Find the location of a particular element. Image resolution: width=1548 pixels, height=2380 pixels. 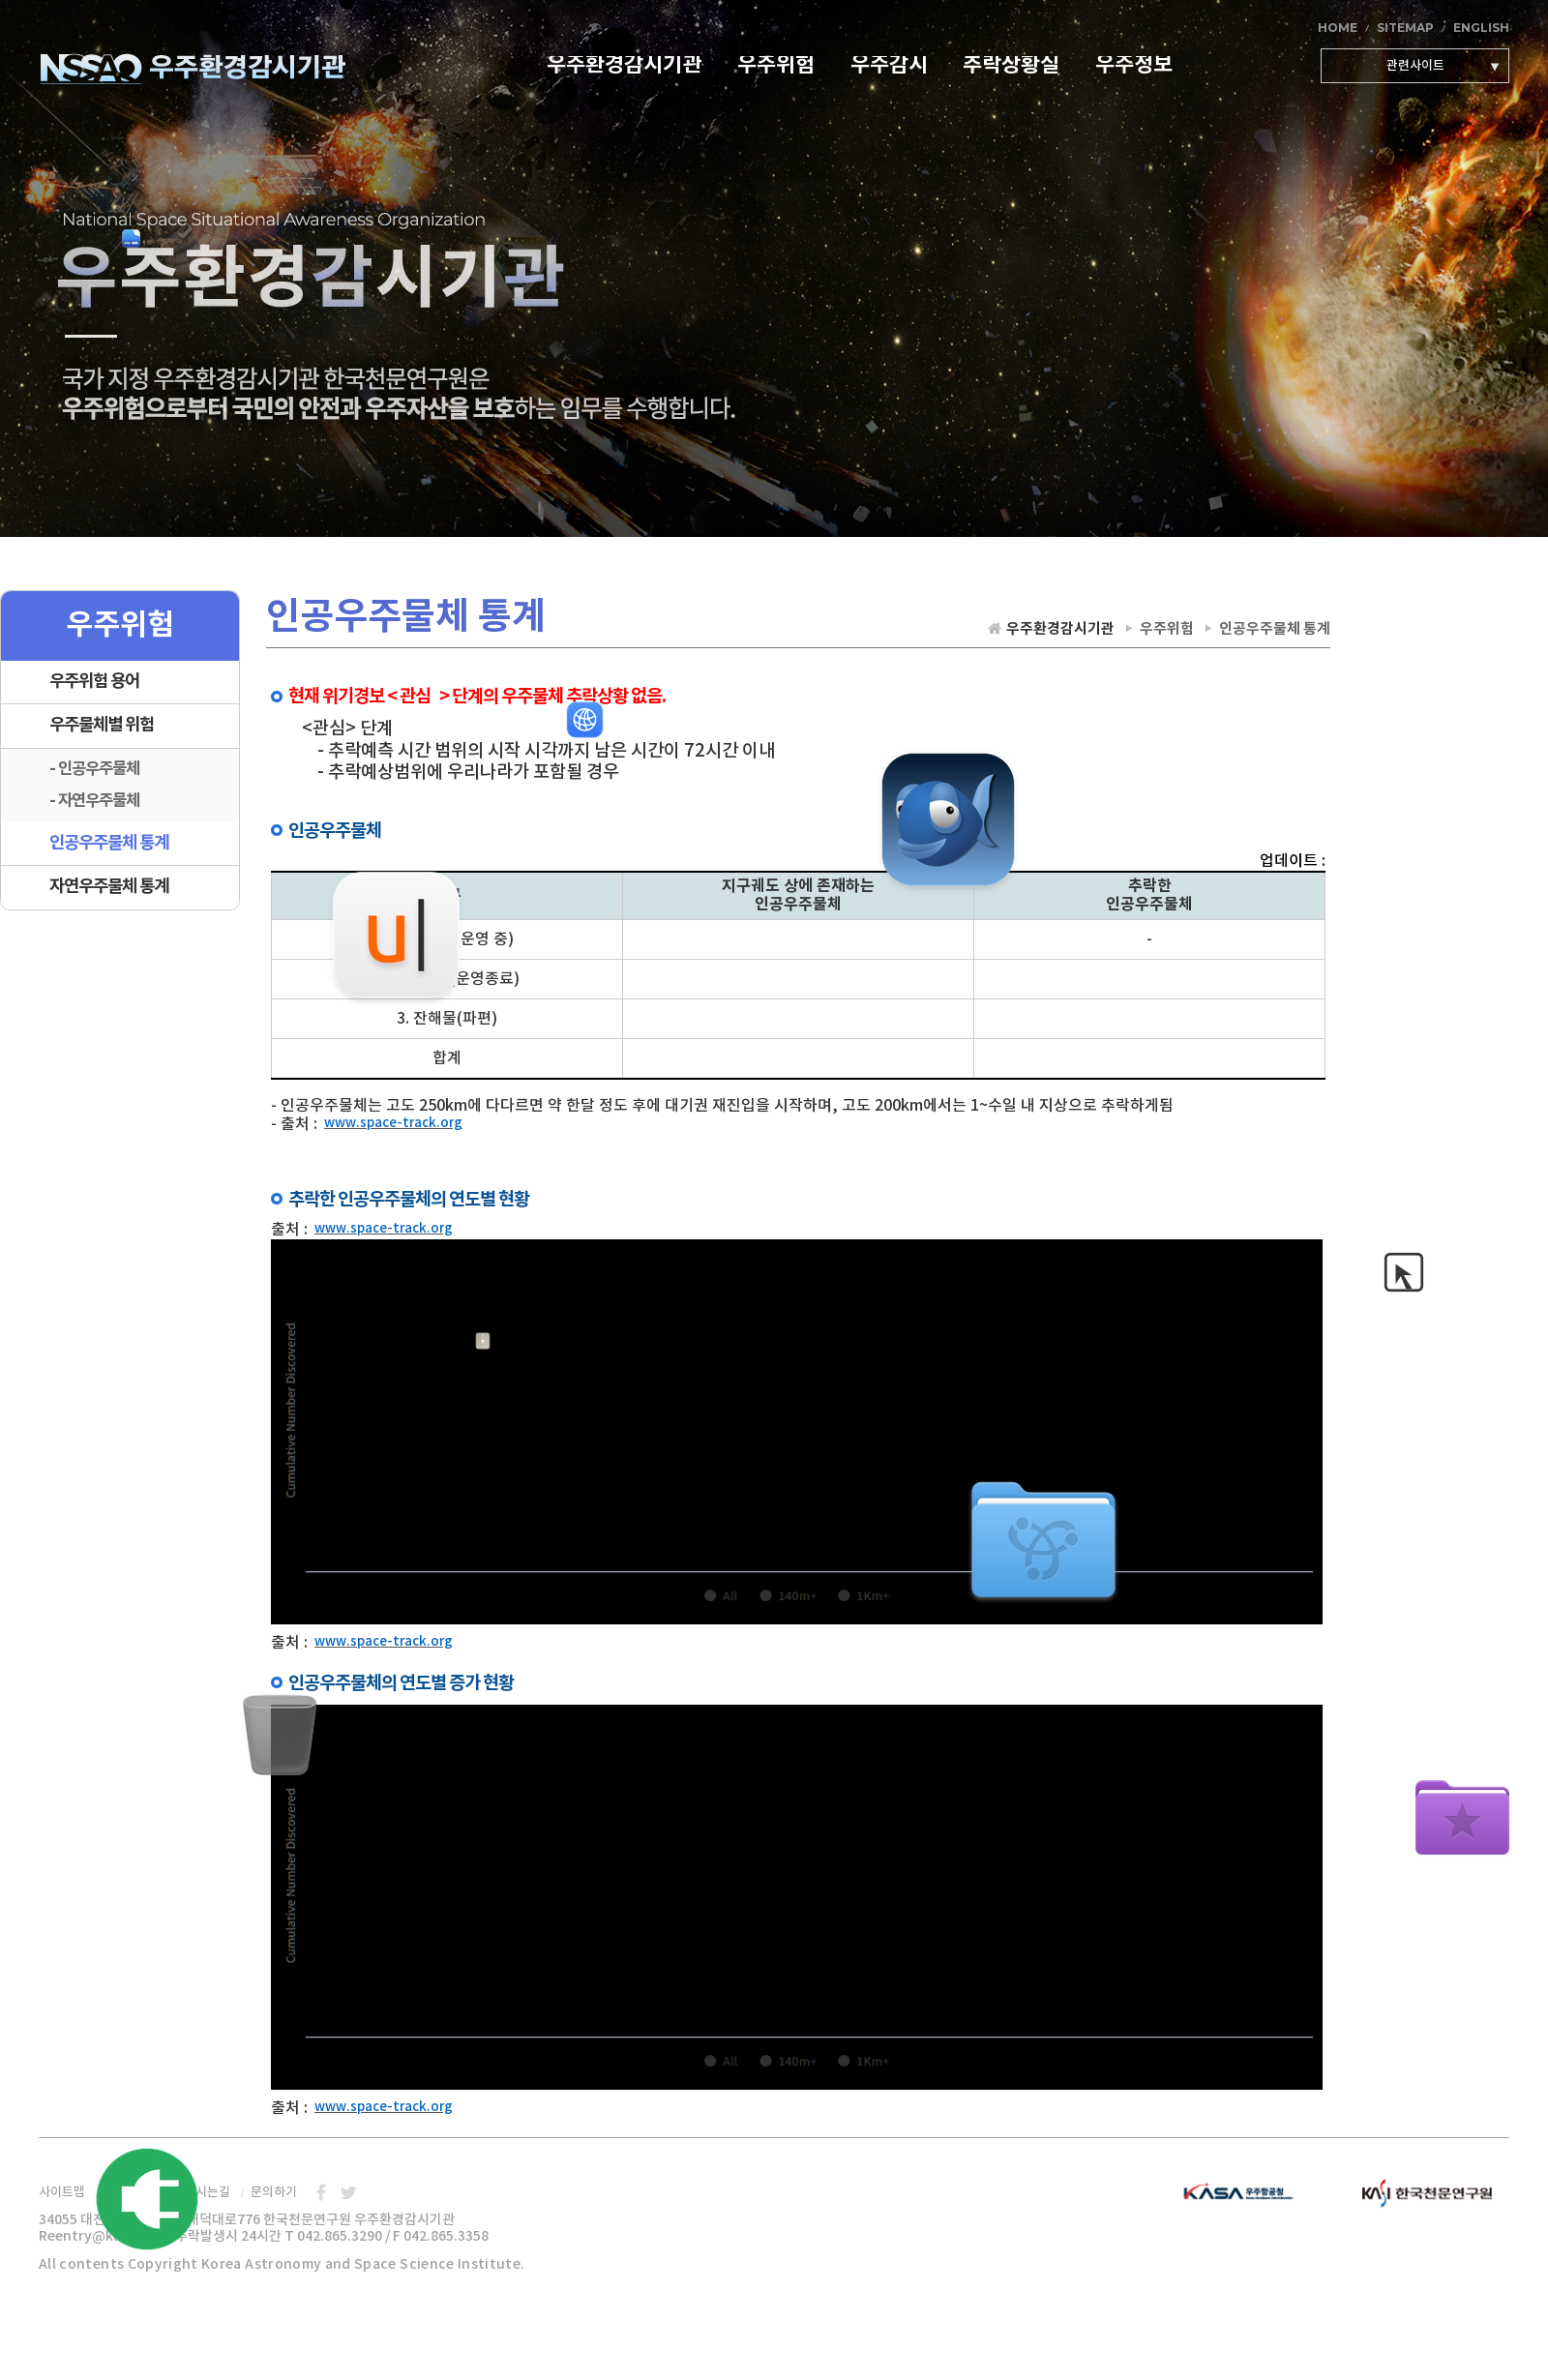

open bluefish text editor is located at coordinates (948, 819).